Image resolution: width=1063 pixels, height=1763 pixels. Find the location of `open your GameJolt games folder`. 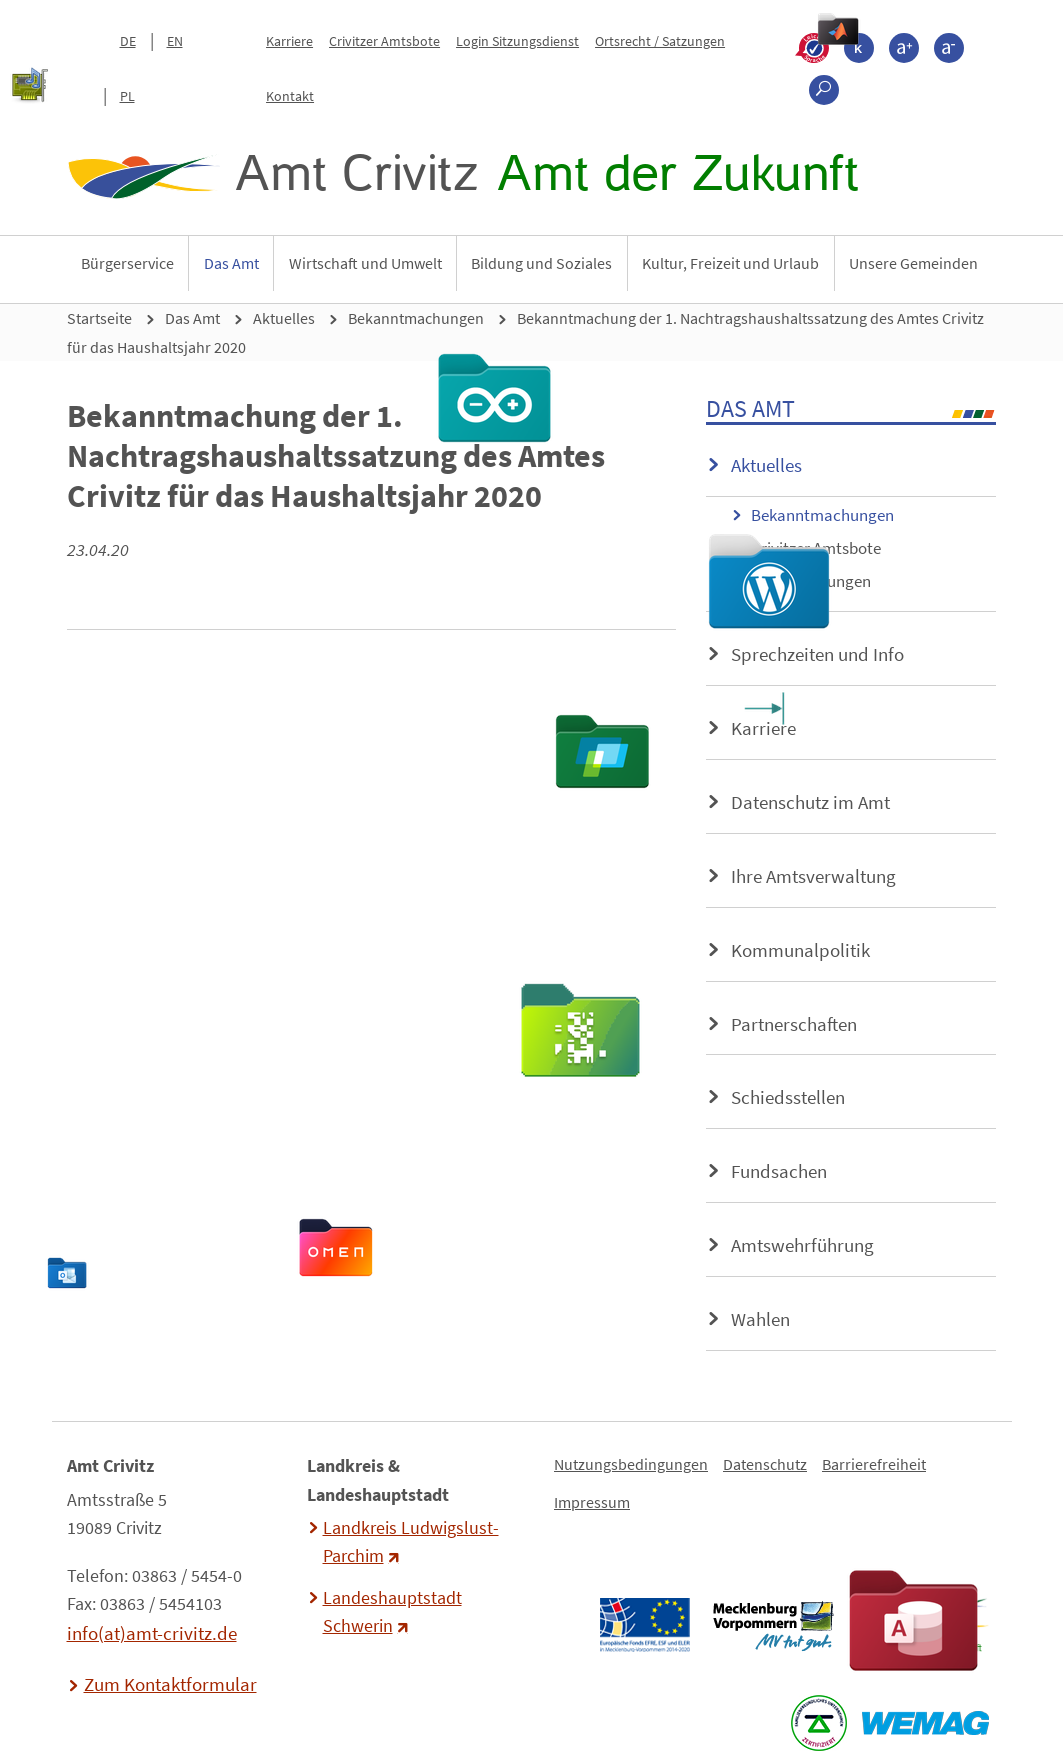

open your GameJolt games folder is located at coordinates (580, 1033).